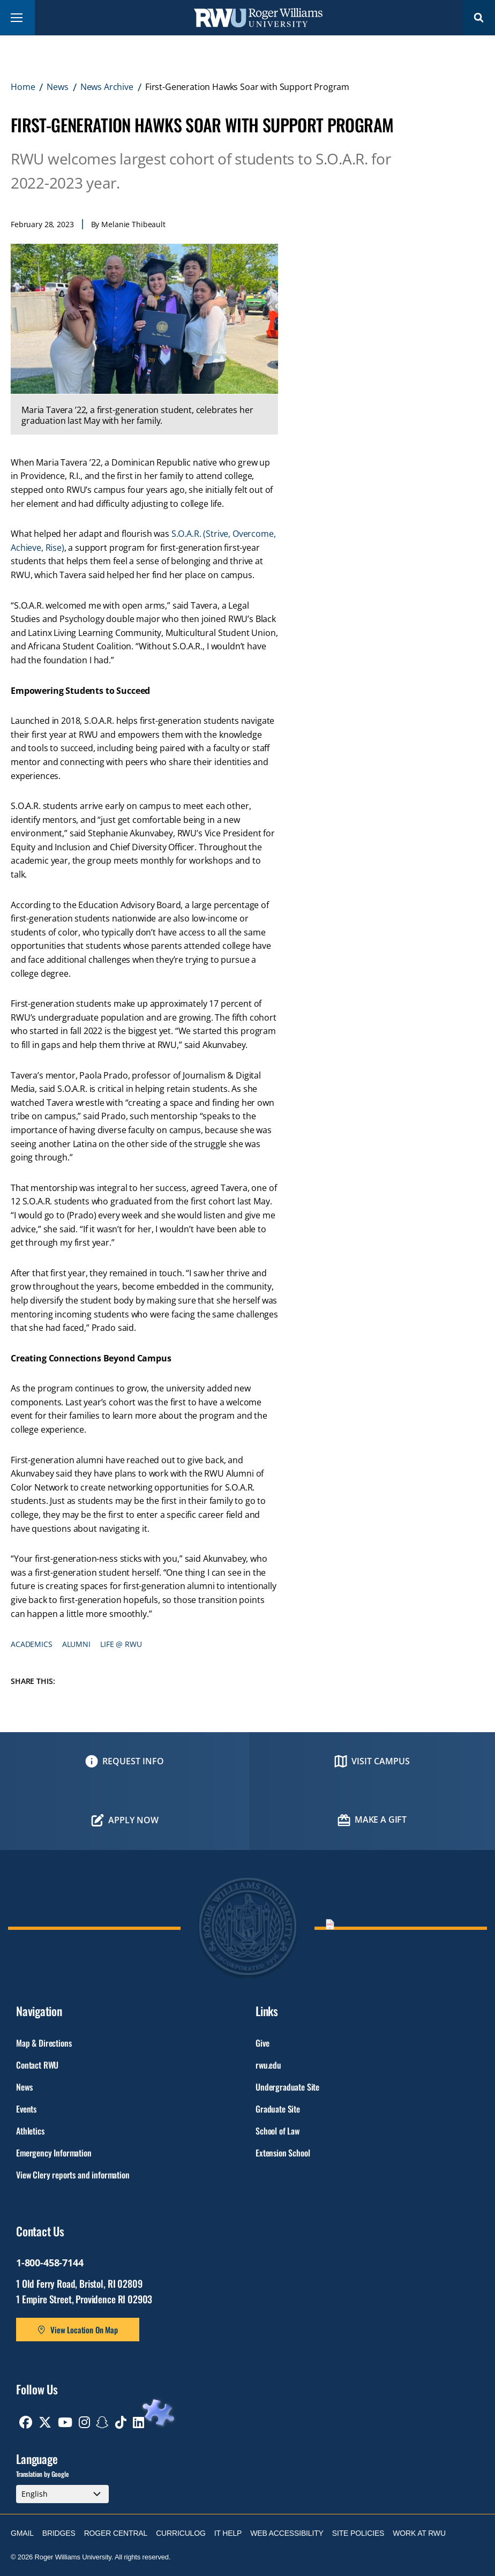 This screenshot has height=2576, width=495. I want to click on an RPM spec file used for building Linux packages, so click(330, 1924).